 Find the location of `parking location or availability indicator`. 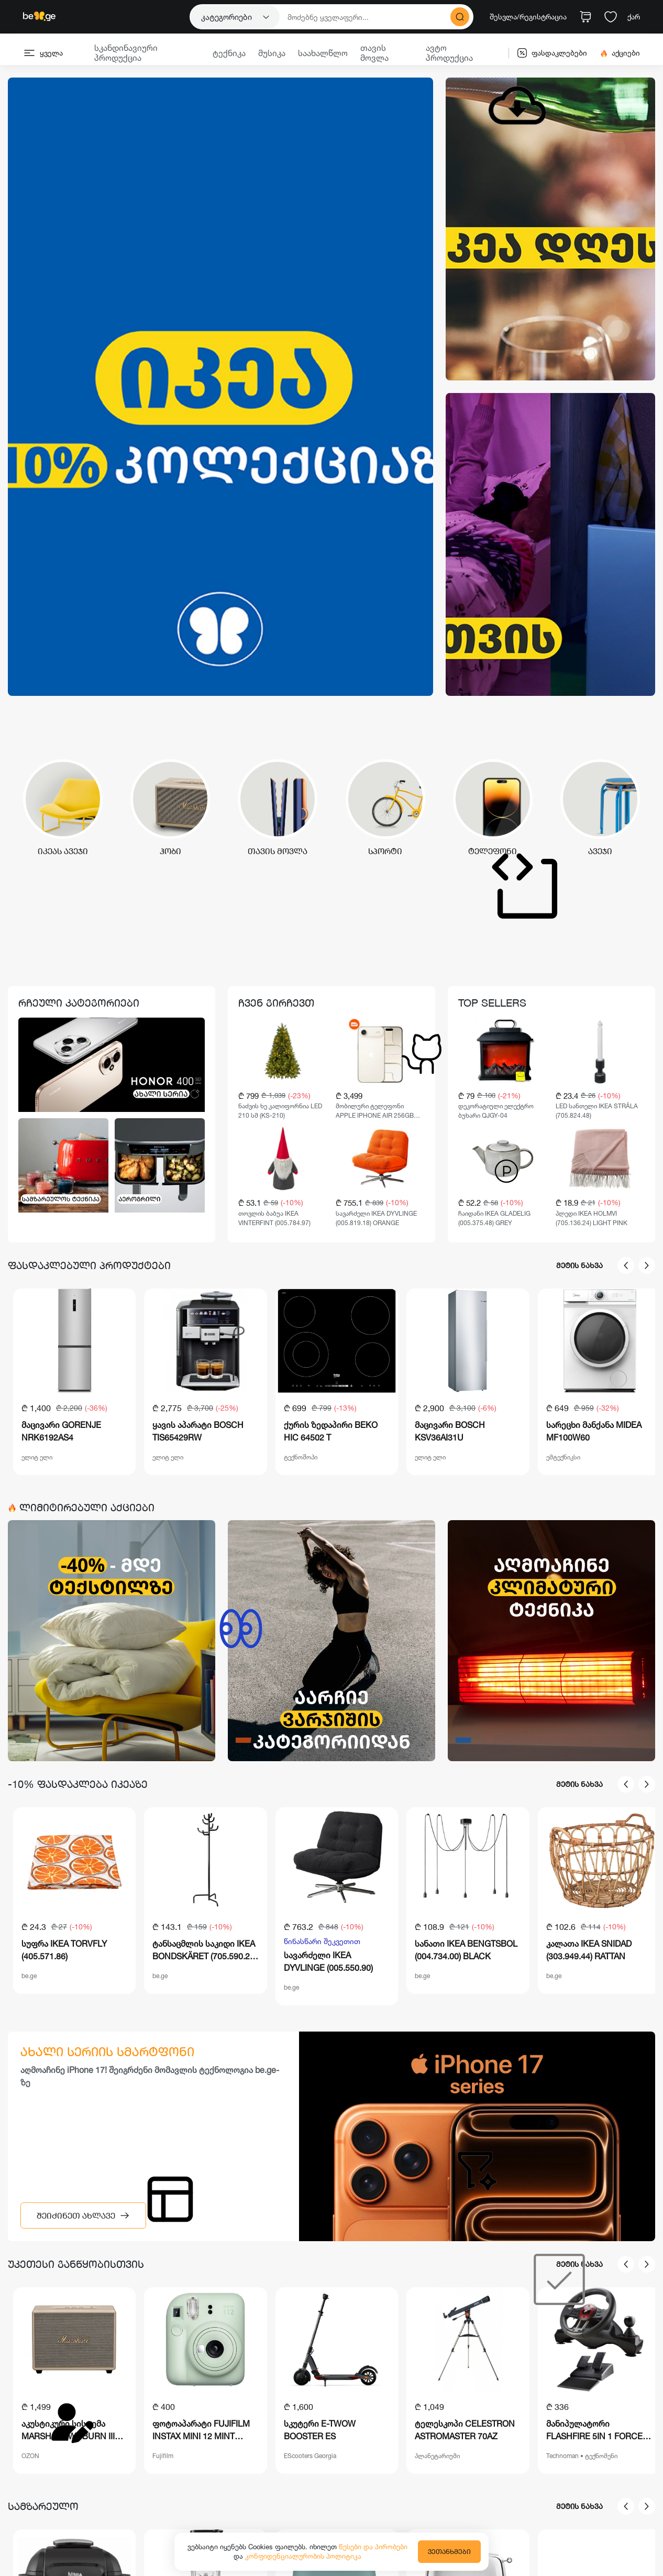

parking location or availability indicator is located at coordinates (506, 1171).